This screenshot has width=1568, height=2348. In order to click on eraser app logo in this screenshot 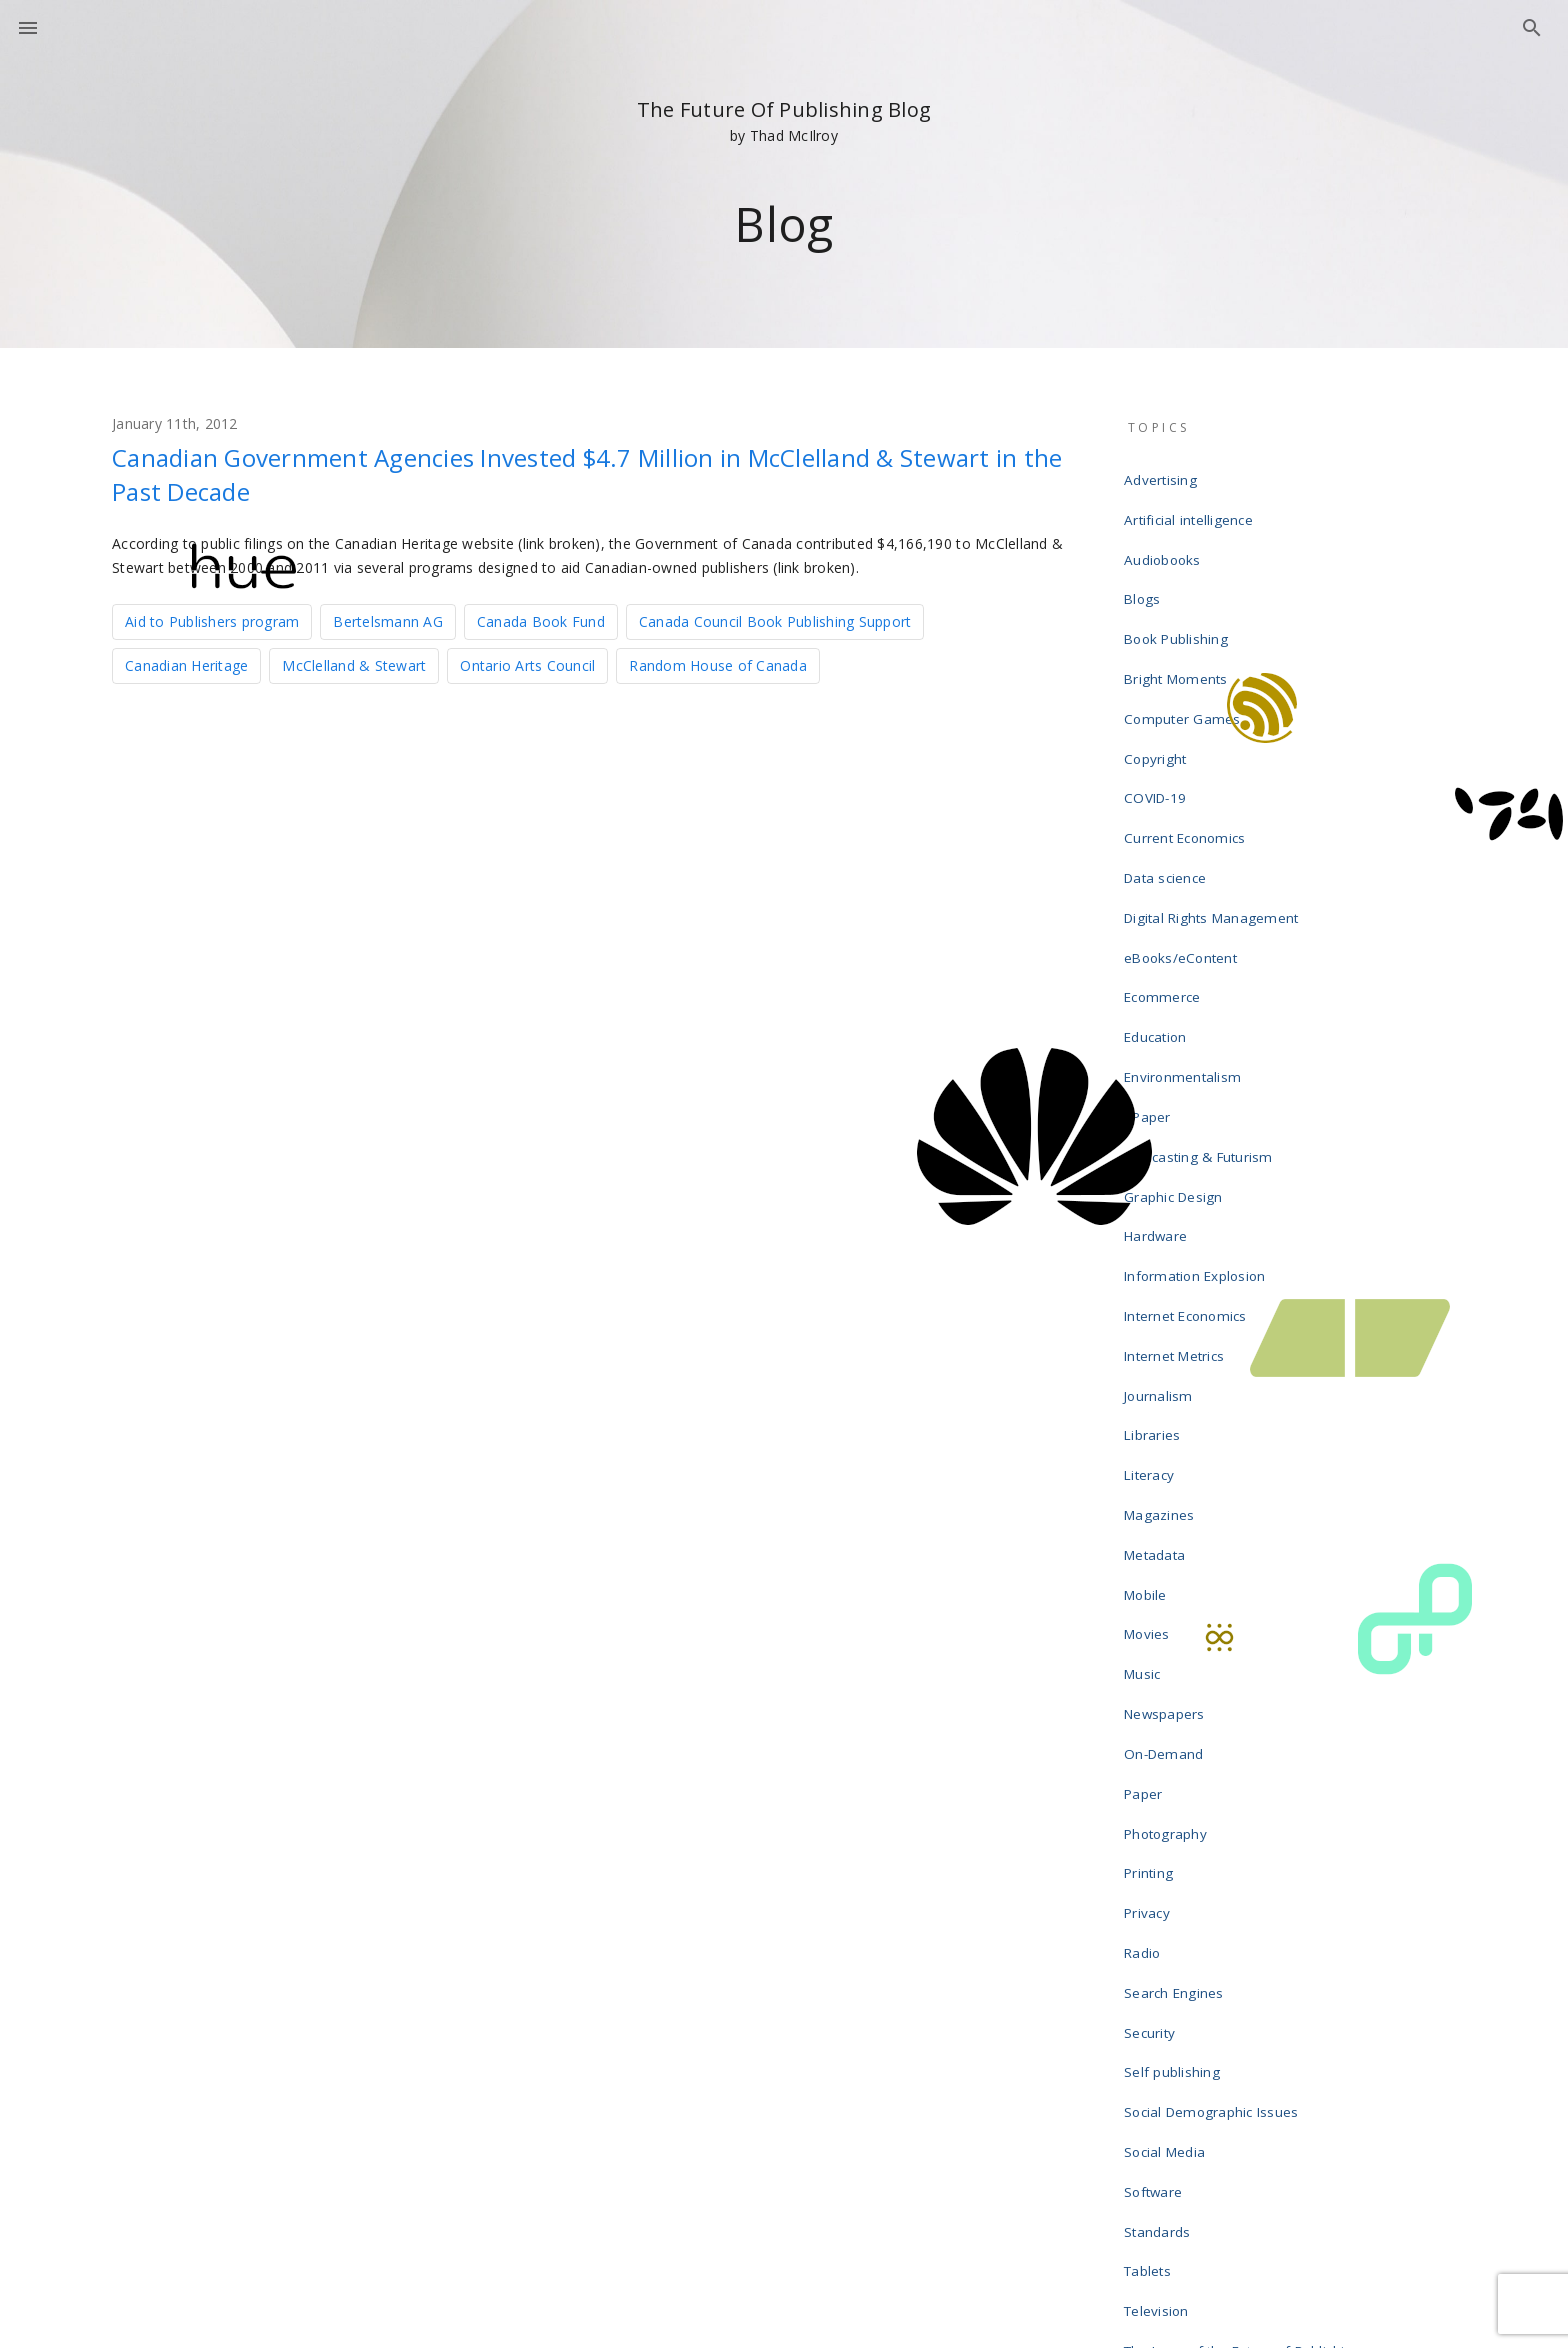, I will do `click(1350, 1338)`.